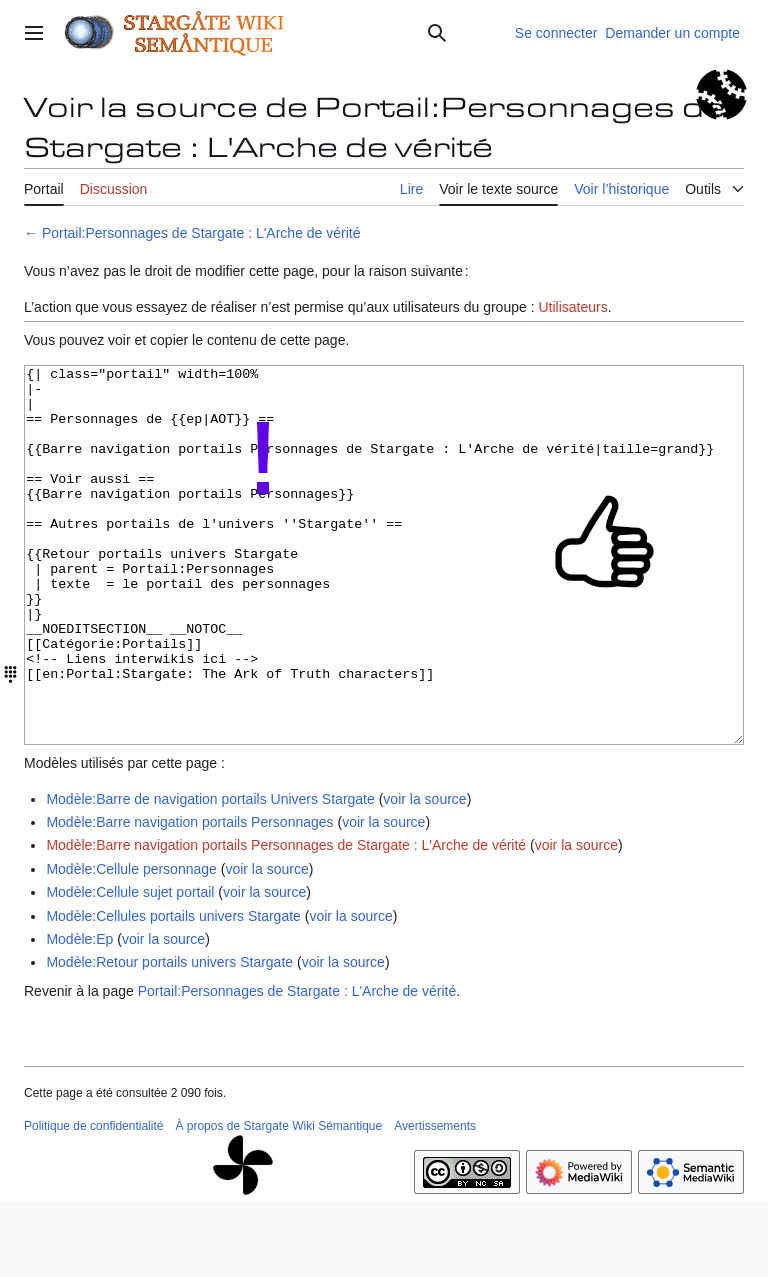 The width and height of the screenshot is (768, 1277). I want to click on like or upvote content, so click(604, 541).